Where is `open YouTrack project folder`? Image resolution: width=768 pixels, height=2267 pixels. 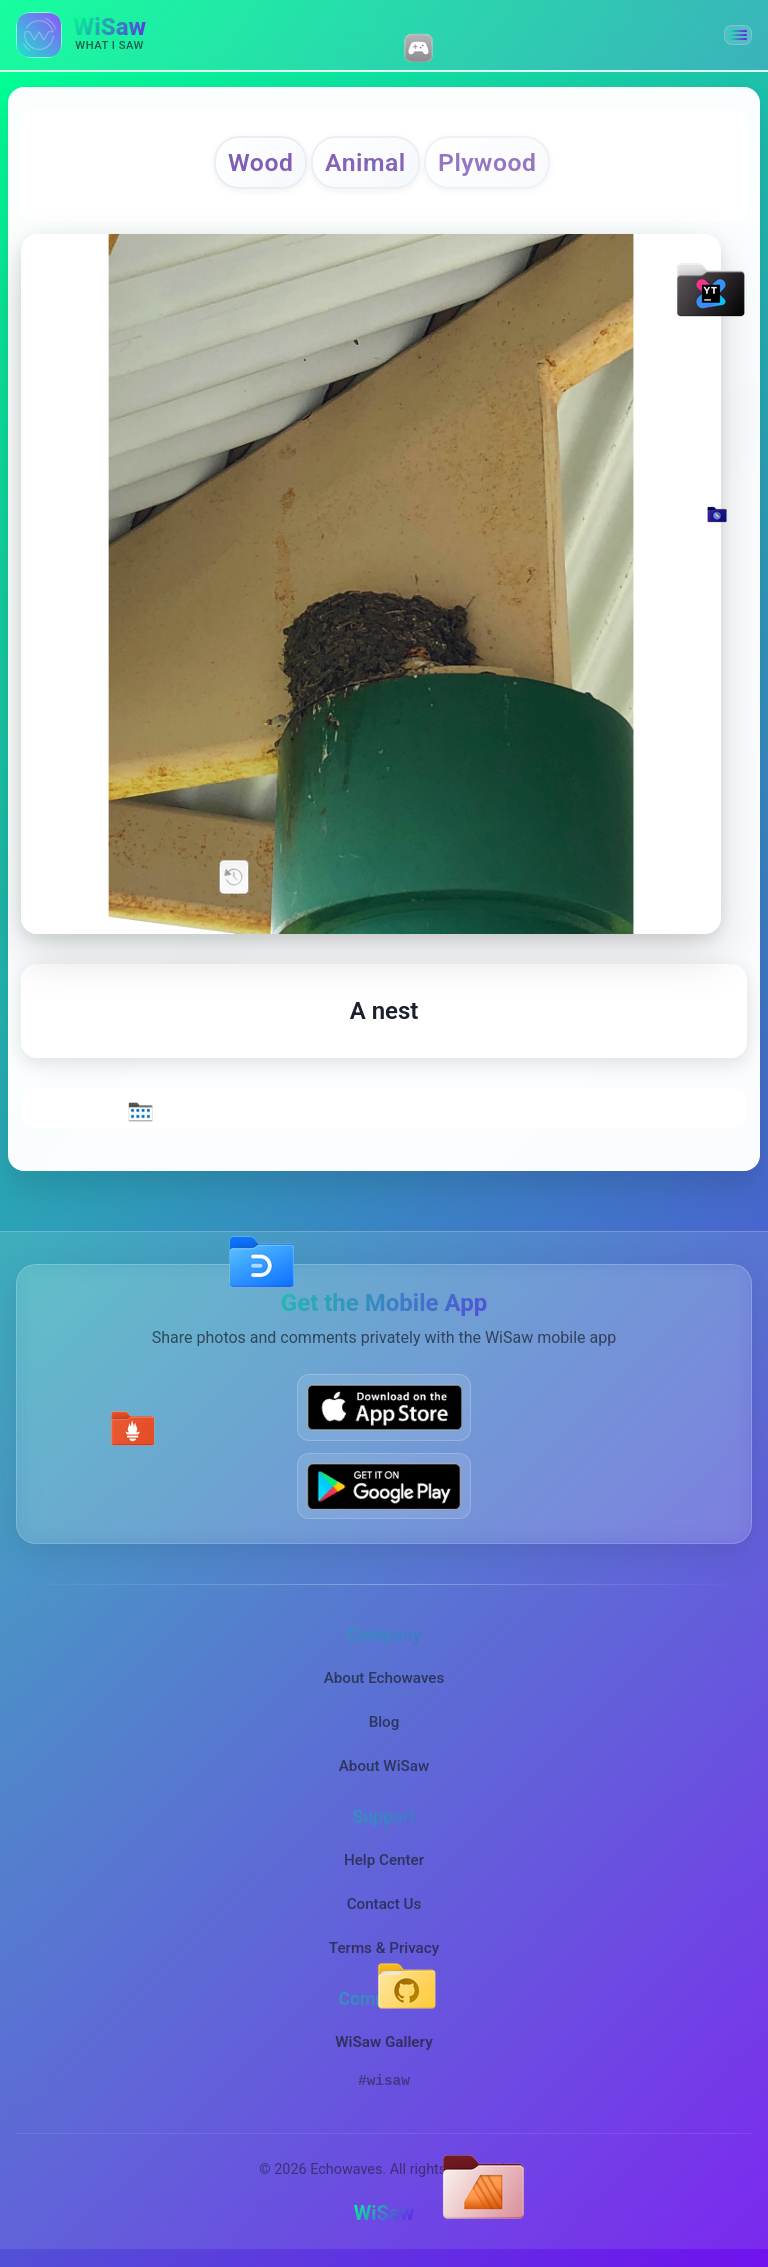 open YouTrack project folder is located at coordinates (710, 291).